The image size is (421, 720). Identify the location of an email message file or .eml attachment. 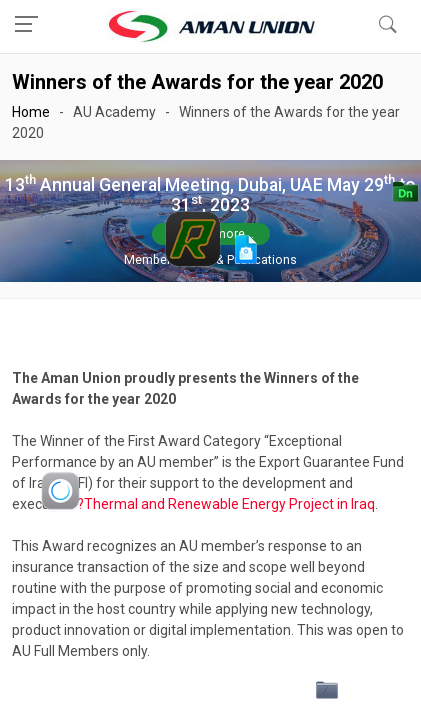
(246, 250).